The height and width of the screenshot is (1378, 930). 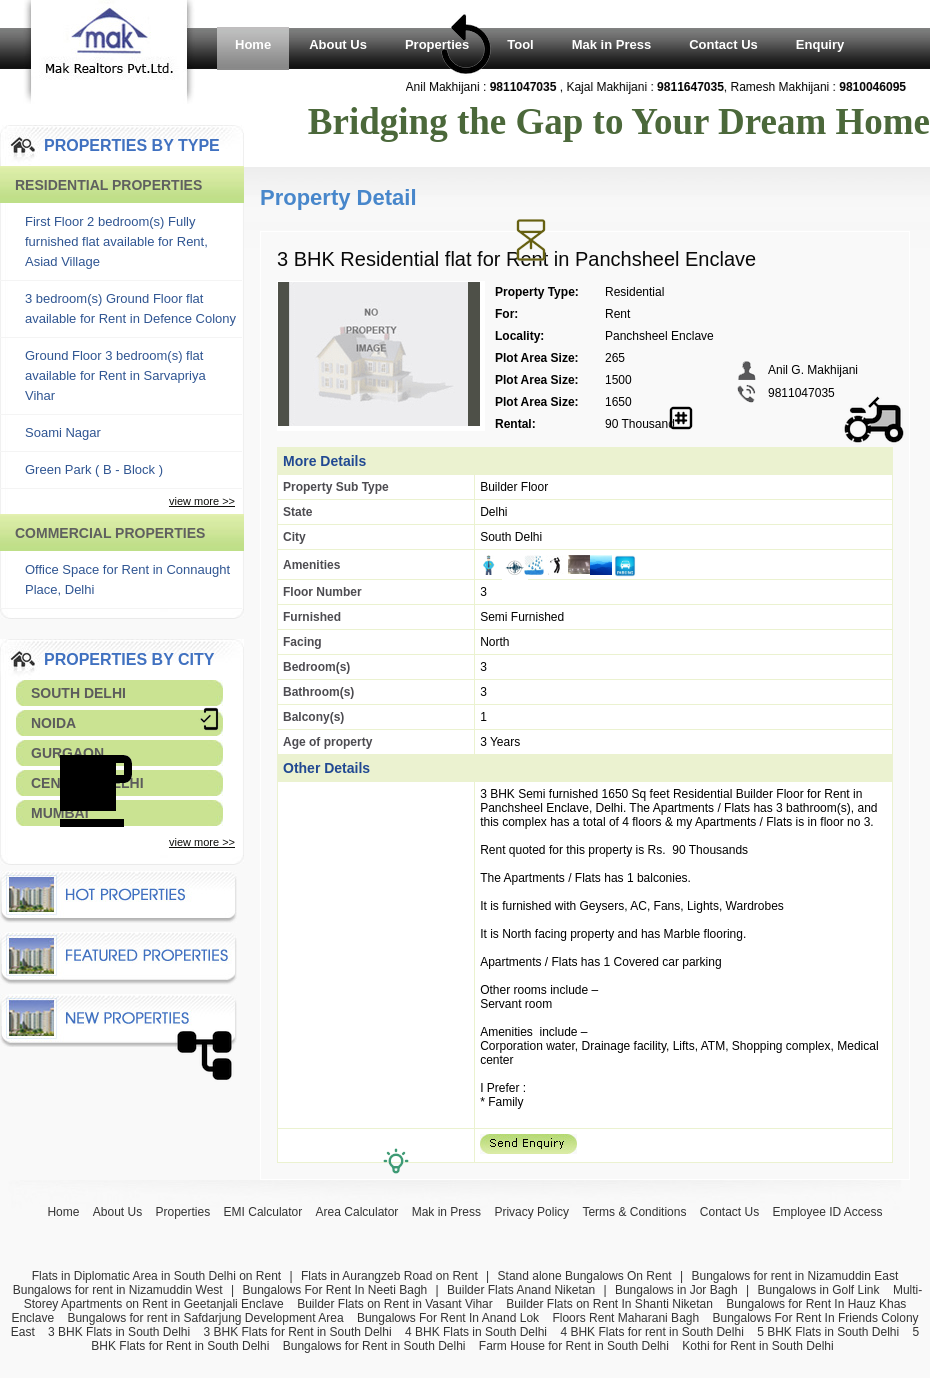 I want to click on view tips or suggestions, so click(x=396, y=1161).